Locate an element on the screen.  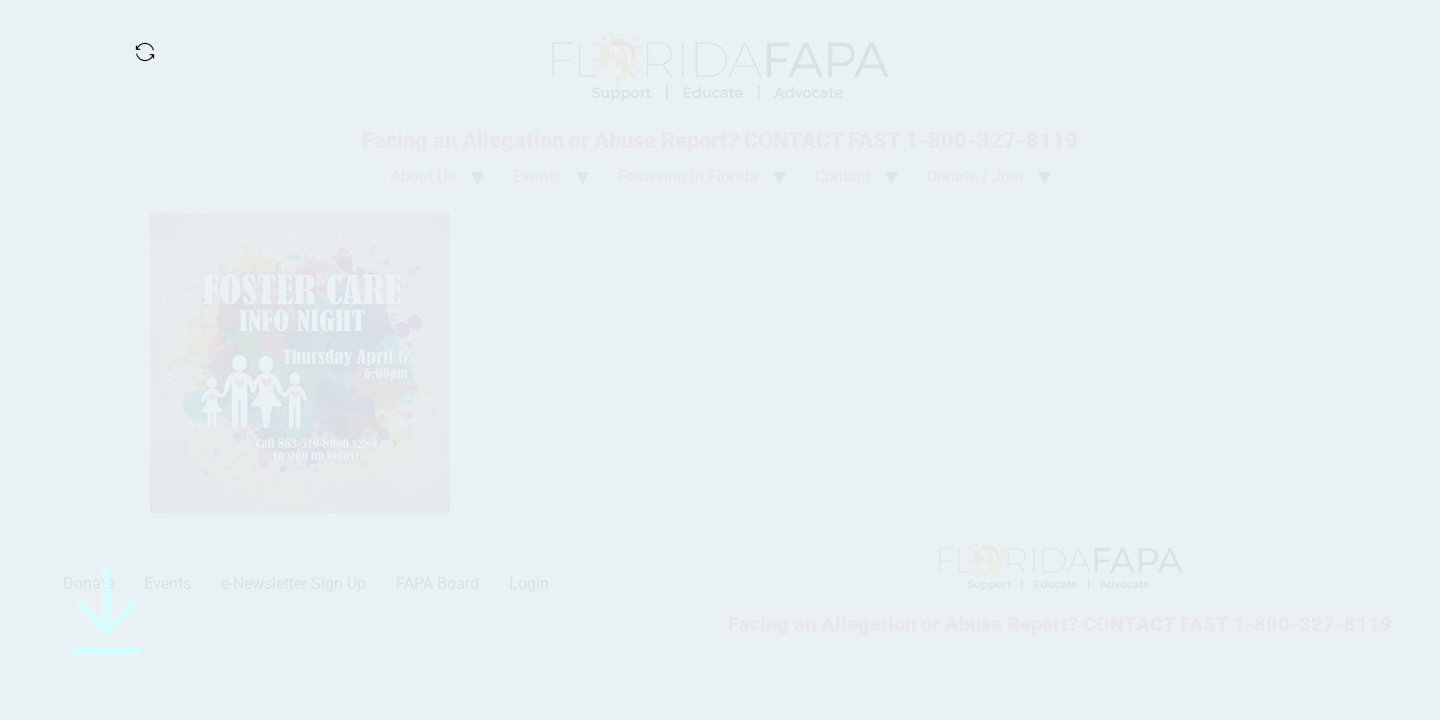
sync or refresh data is located at coordinates (145, 52).